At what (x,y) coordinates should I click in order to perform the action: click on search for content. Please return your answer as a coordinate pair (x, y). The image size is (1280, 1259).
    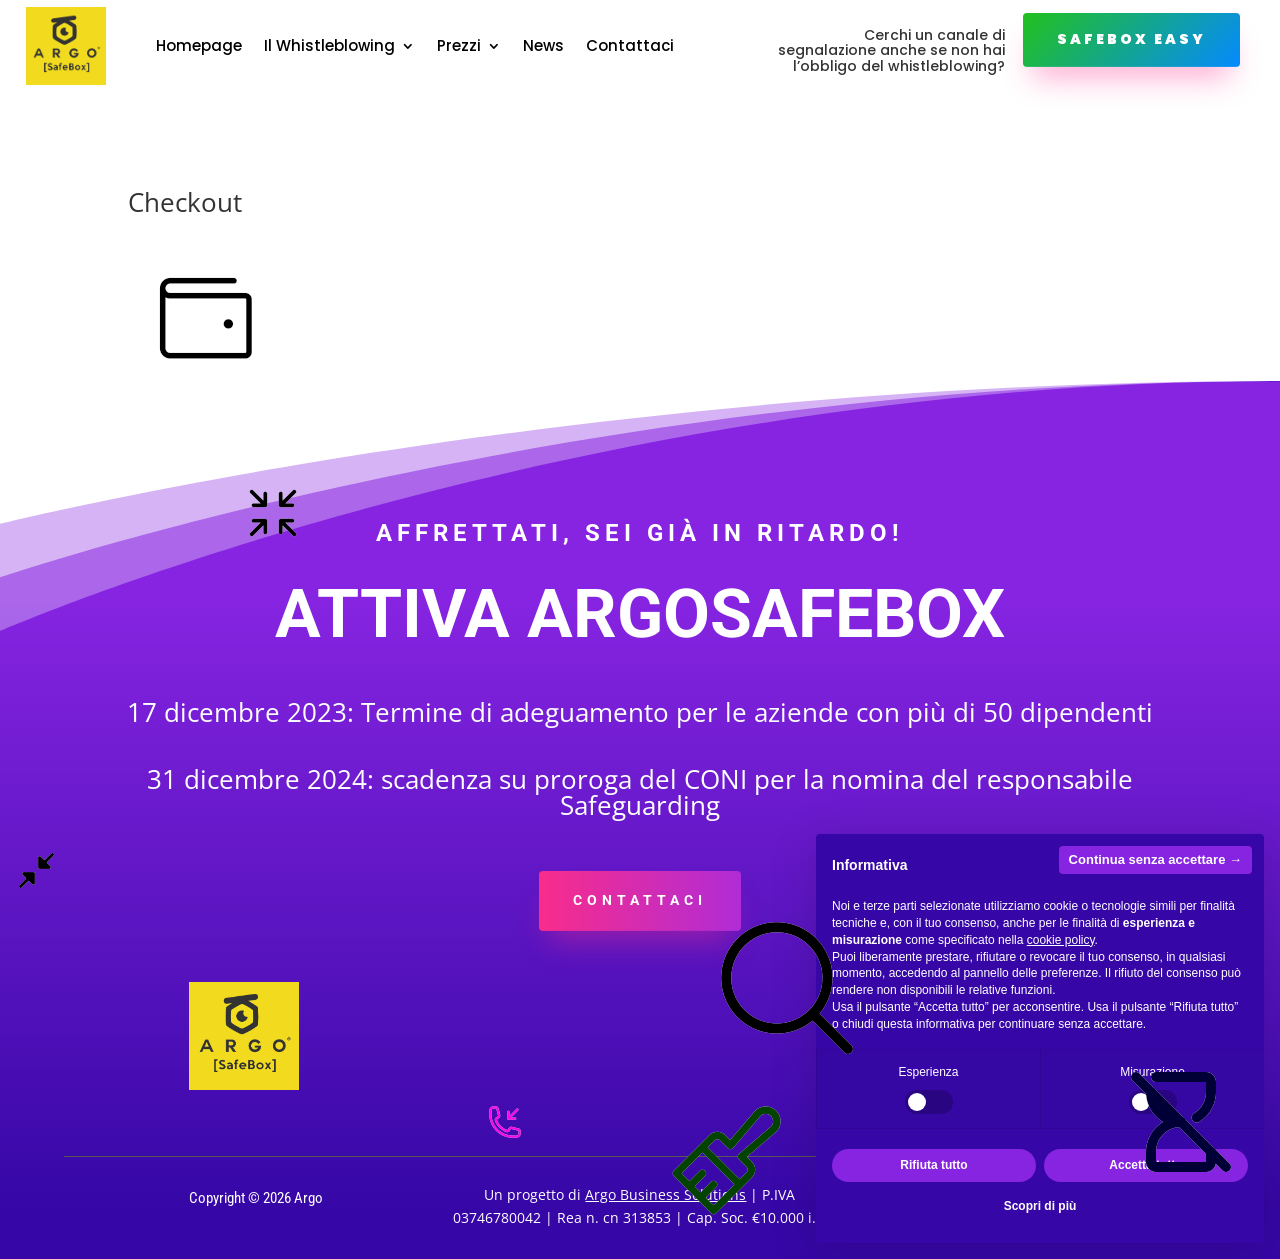
    Looking at the image, I should click on (787, 988).